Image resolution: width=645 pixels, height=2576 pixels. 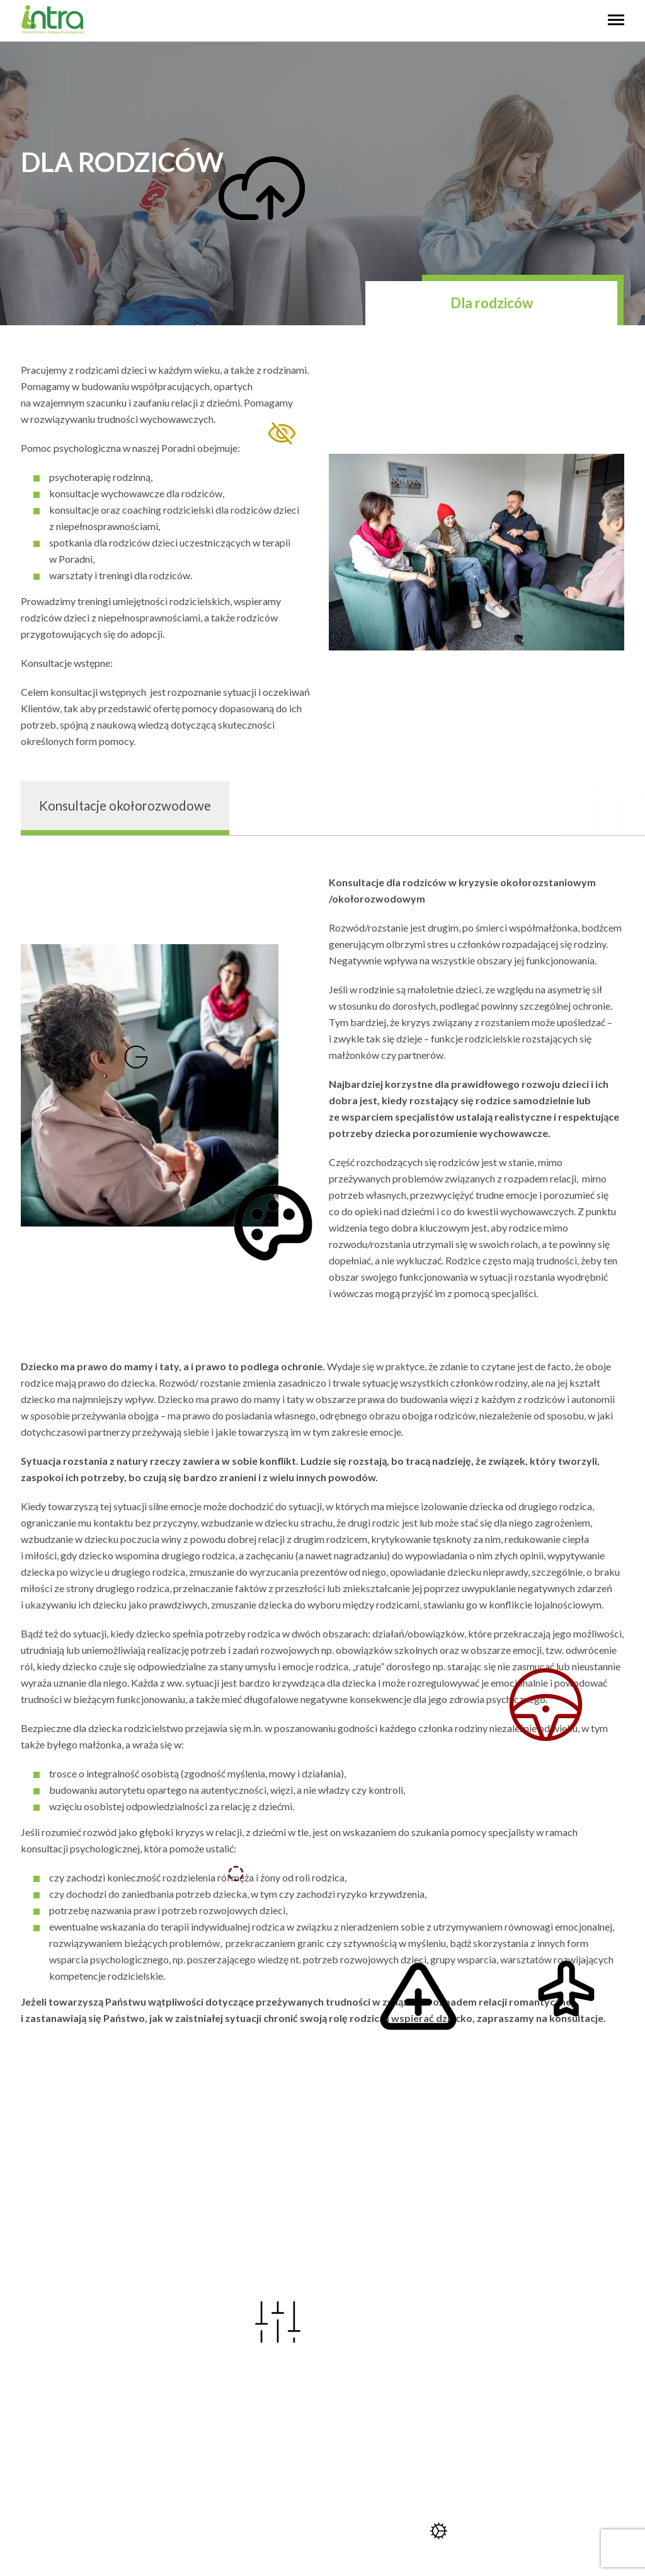 I want to click on sign in with Google, so click(x=136, y=1057).